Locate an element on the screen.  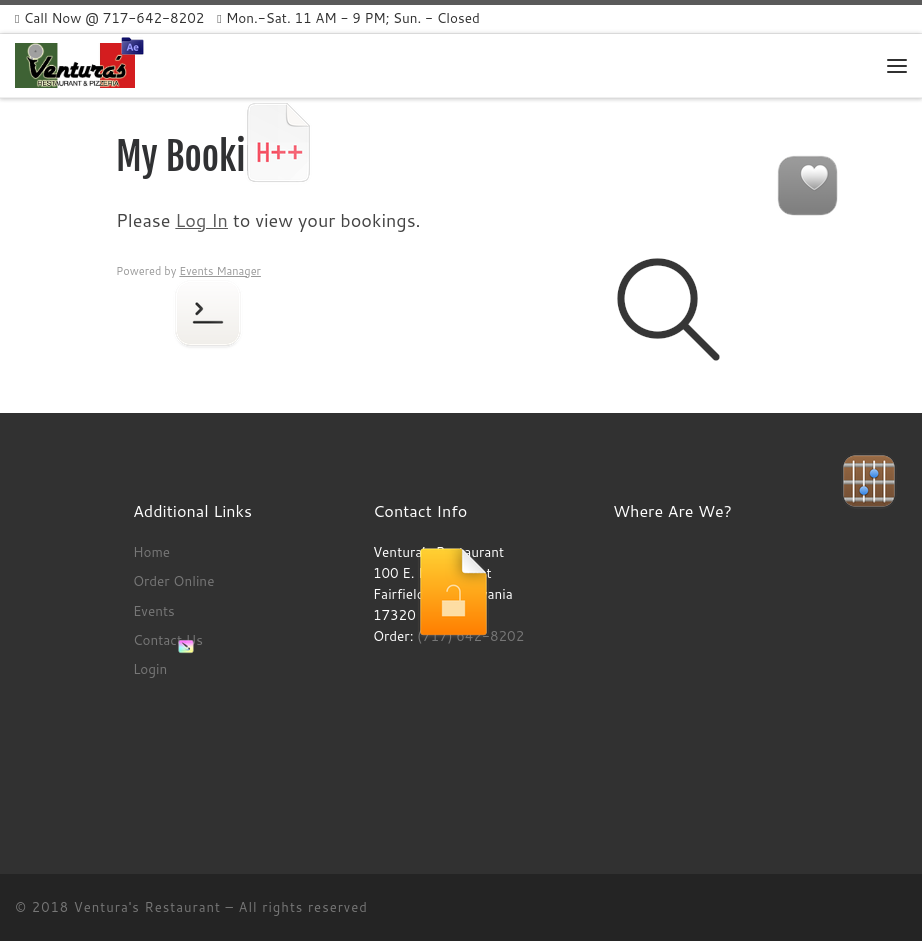
open terminal or command line interface is located at coordinates (208, 313).